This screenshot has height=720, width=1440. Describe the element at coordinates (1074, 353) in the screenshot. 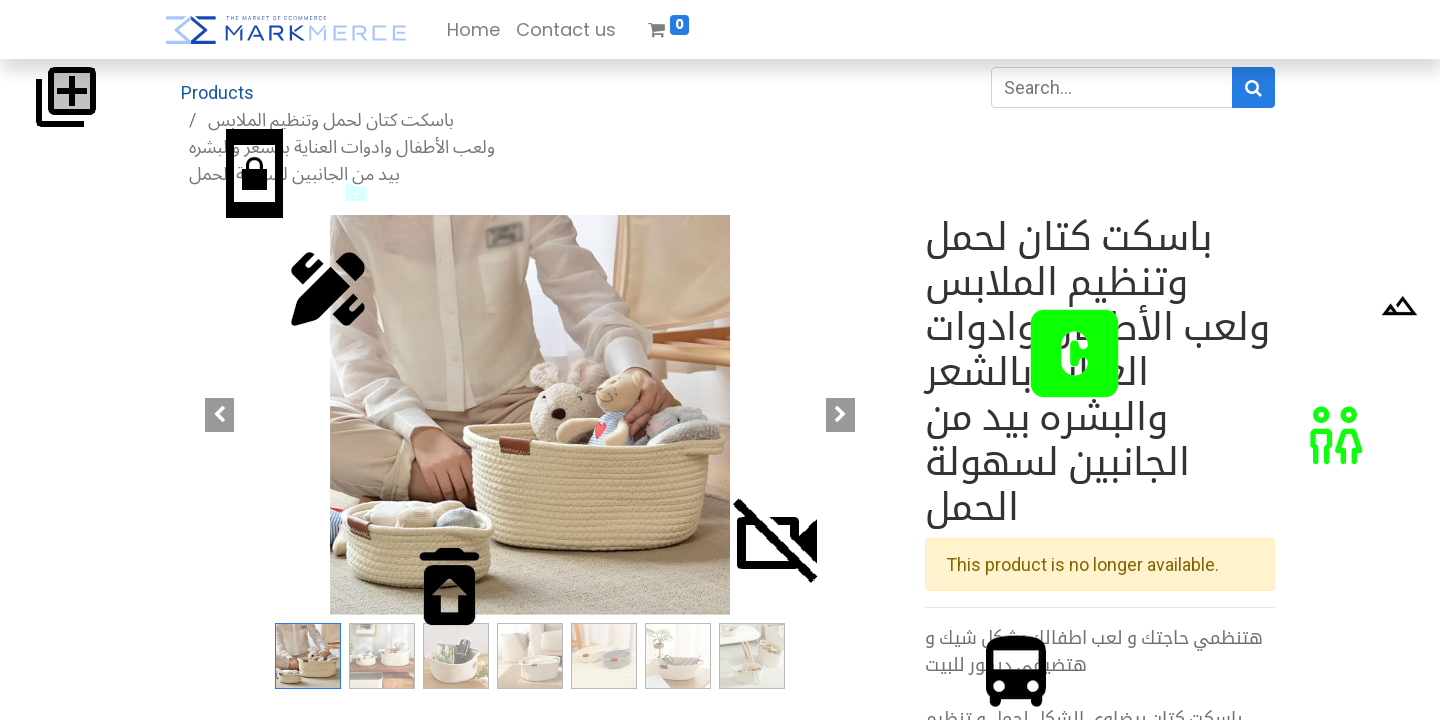

I see `indicates a "C" grade or rating` at that location.